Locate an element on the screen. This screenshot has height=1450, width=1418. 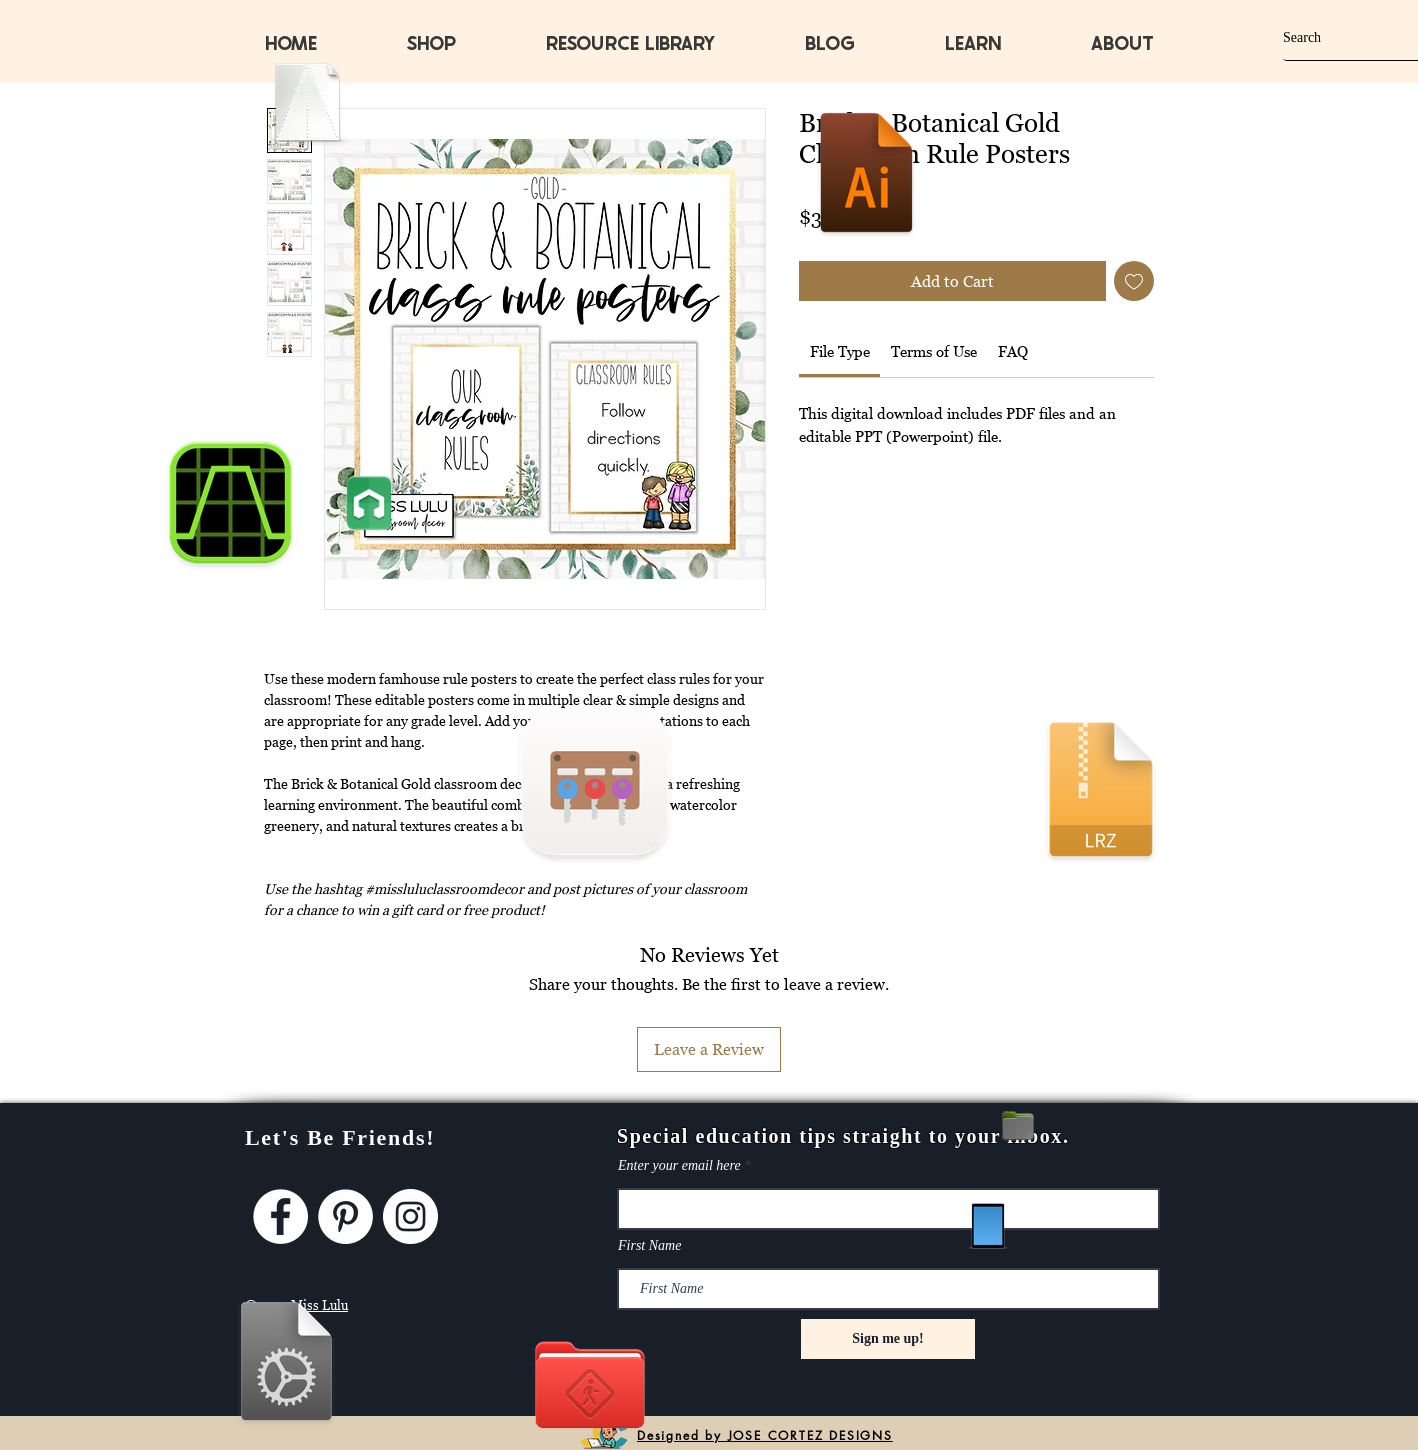
an LMMS music project file is located at coordinates (369, 503).